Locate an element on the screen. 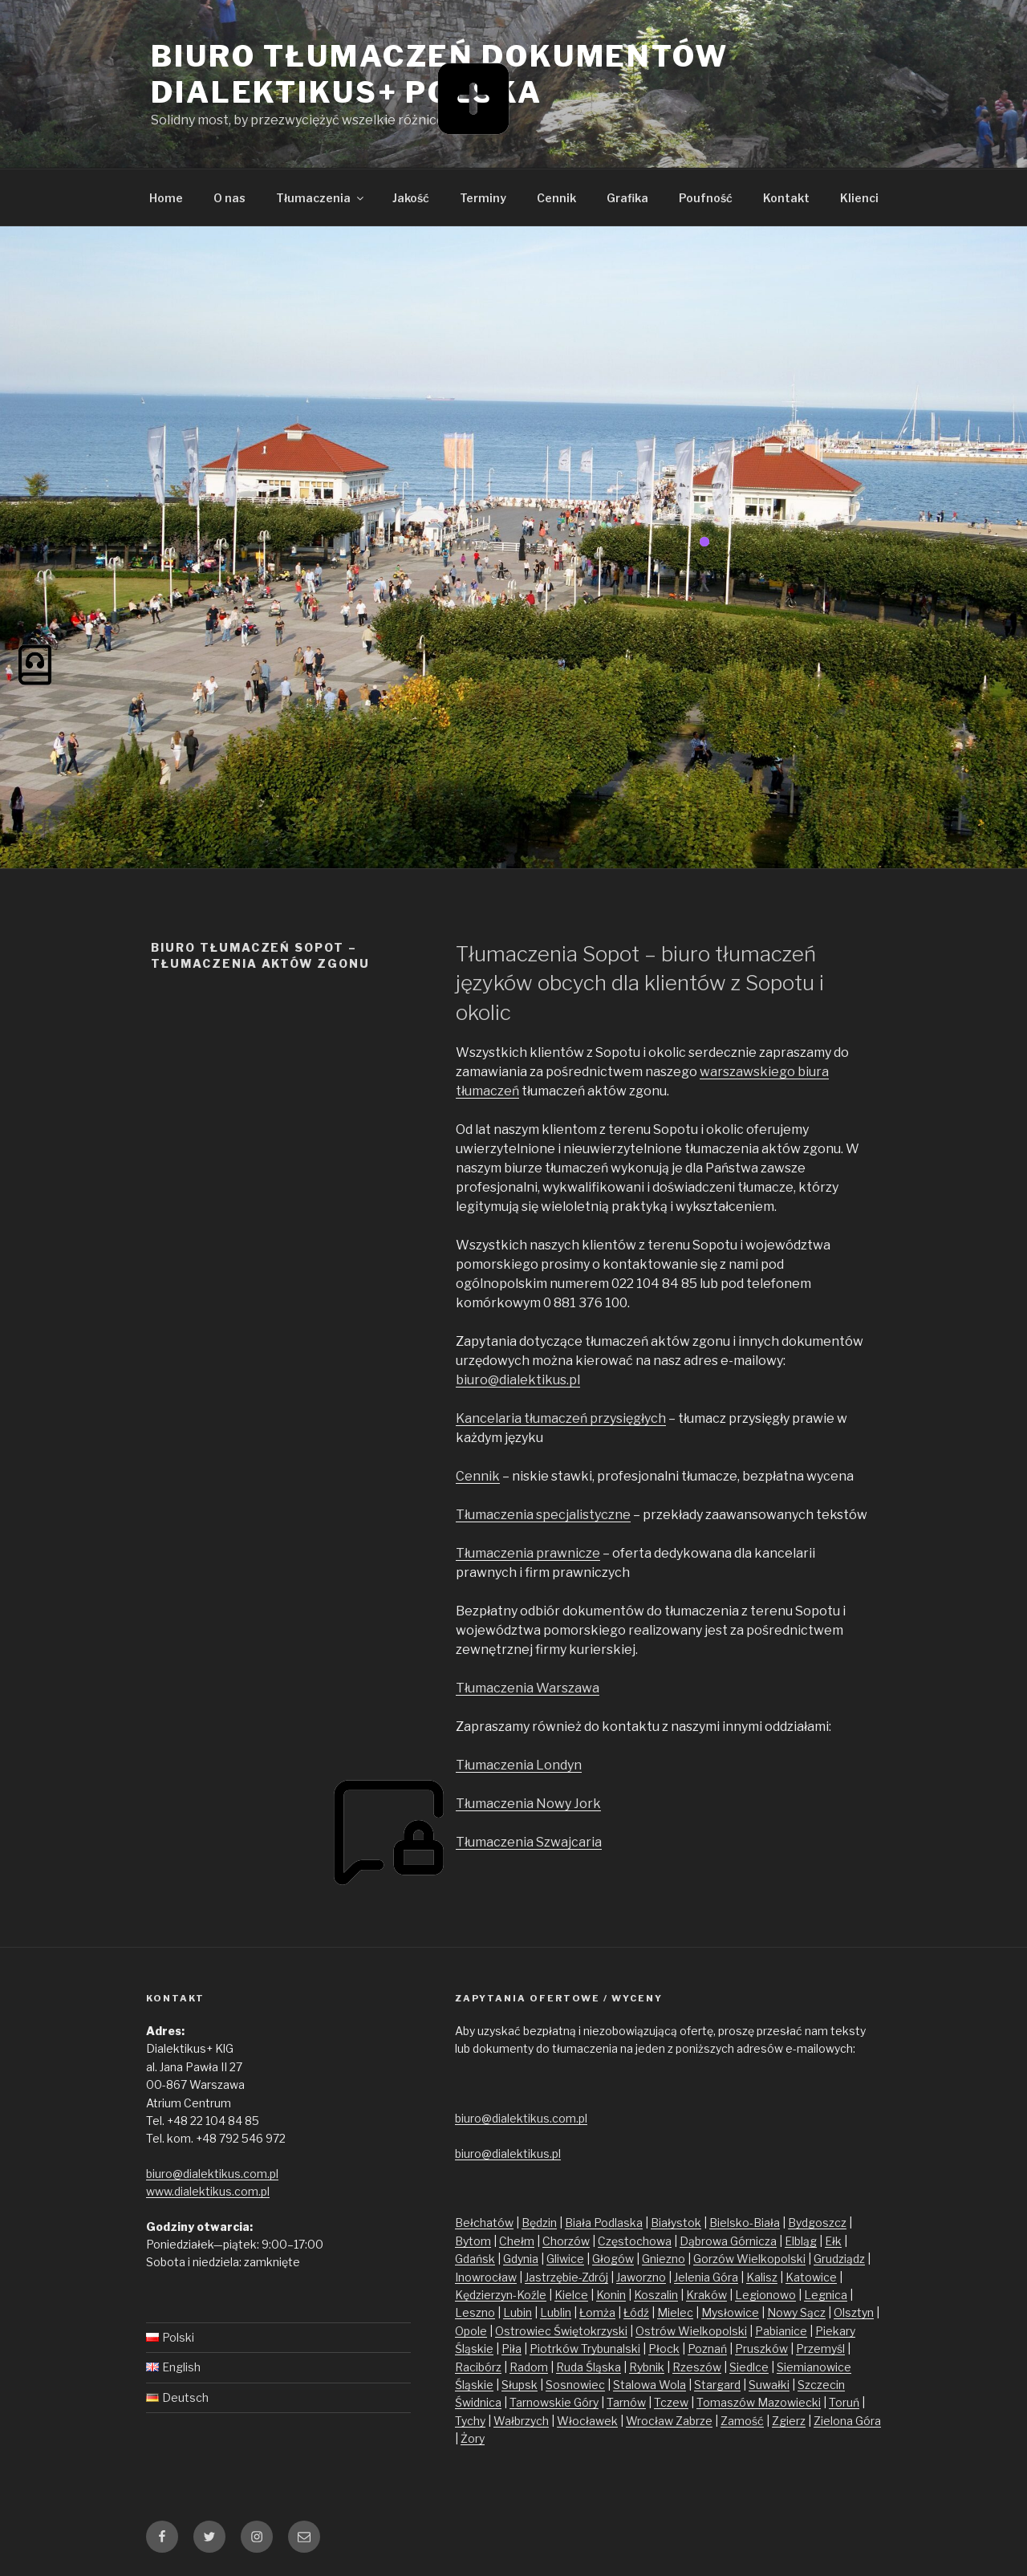  access audiobook library is located at coordinates (35, 664).